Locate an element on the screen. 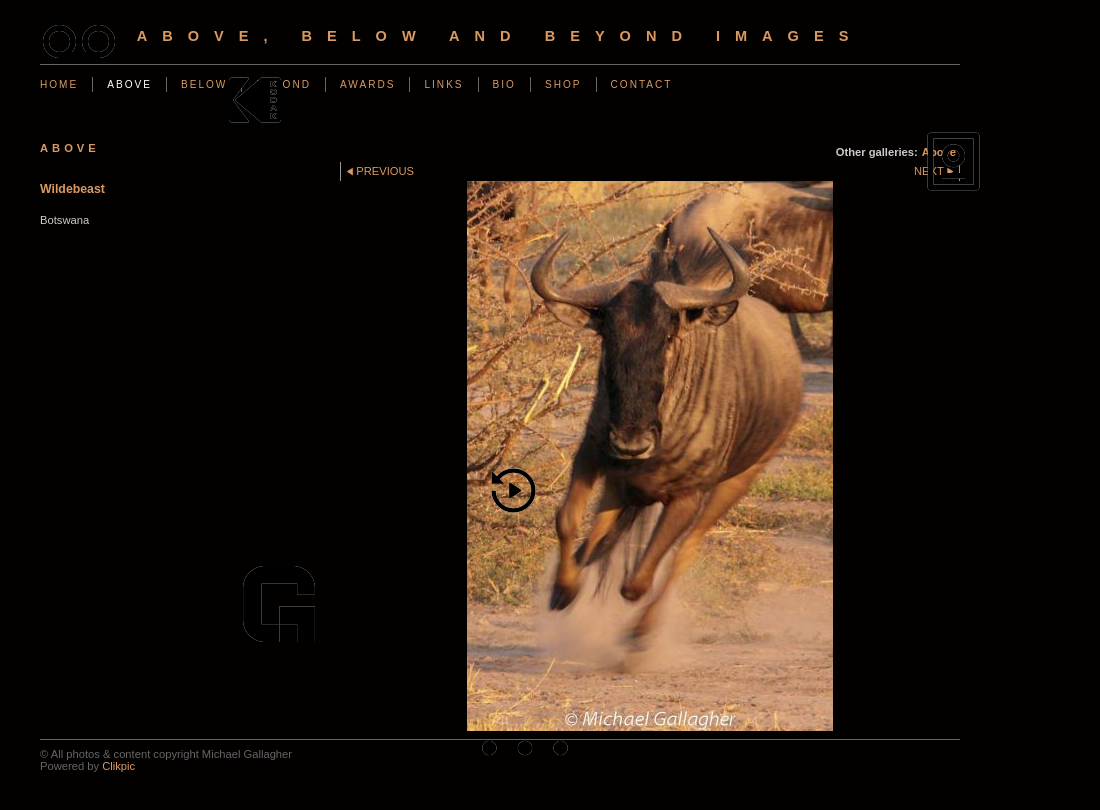 This screenshot has width=1100, height=810. access voicemail messages is located at coordinates (79, 43).